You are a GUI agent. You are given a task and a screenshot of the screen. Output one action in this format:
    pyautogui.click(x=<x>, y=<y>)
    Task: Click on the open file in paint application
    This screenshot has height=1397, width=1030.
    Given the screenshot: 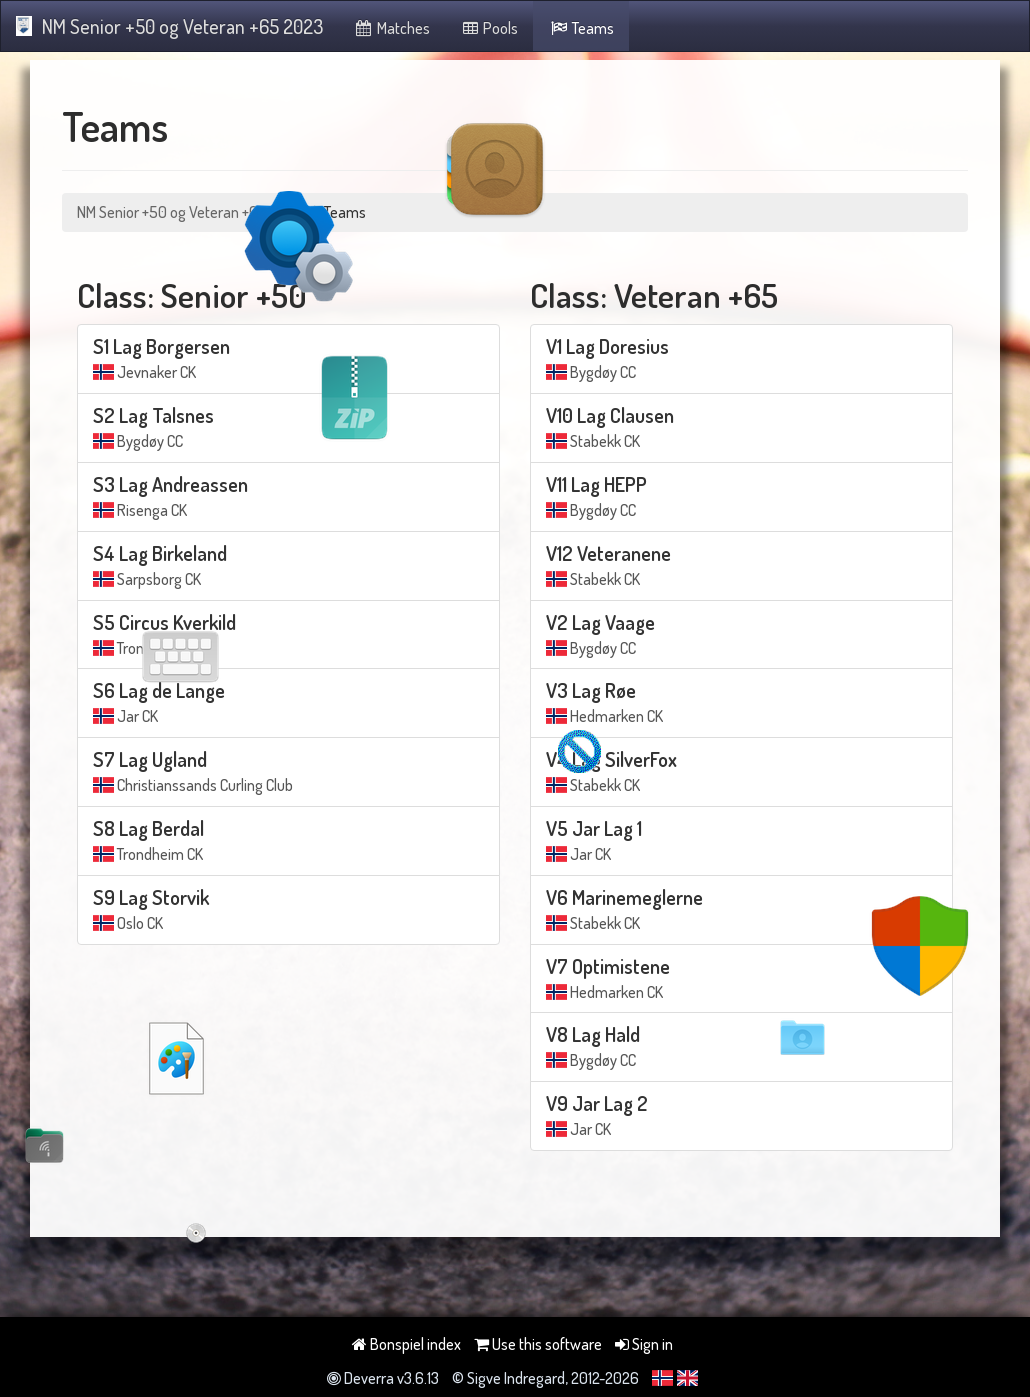 What is the action you would take?
    pyautogui.click(x=176, y=1058)
    